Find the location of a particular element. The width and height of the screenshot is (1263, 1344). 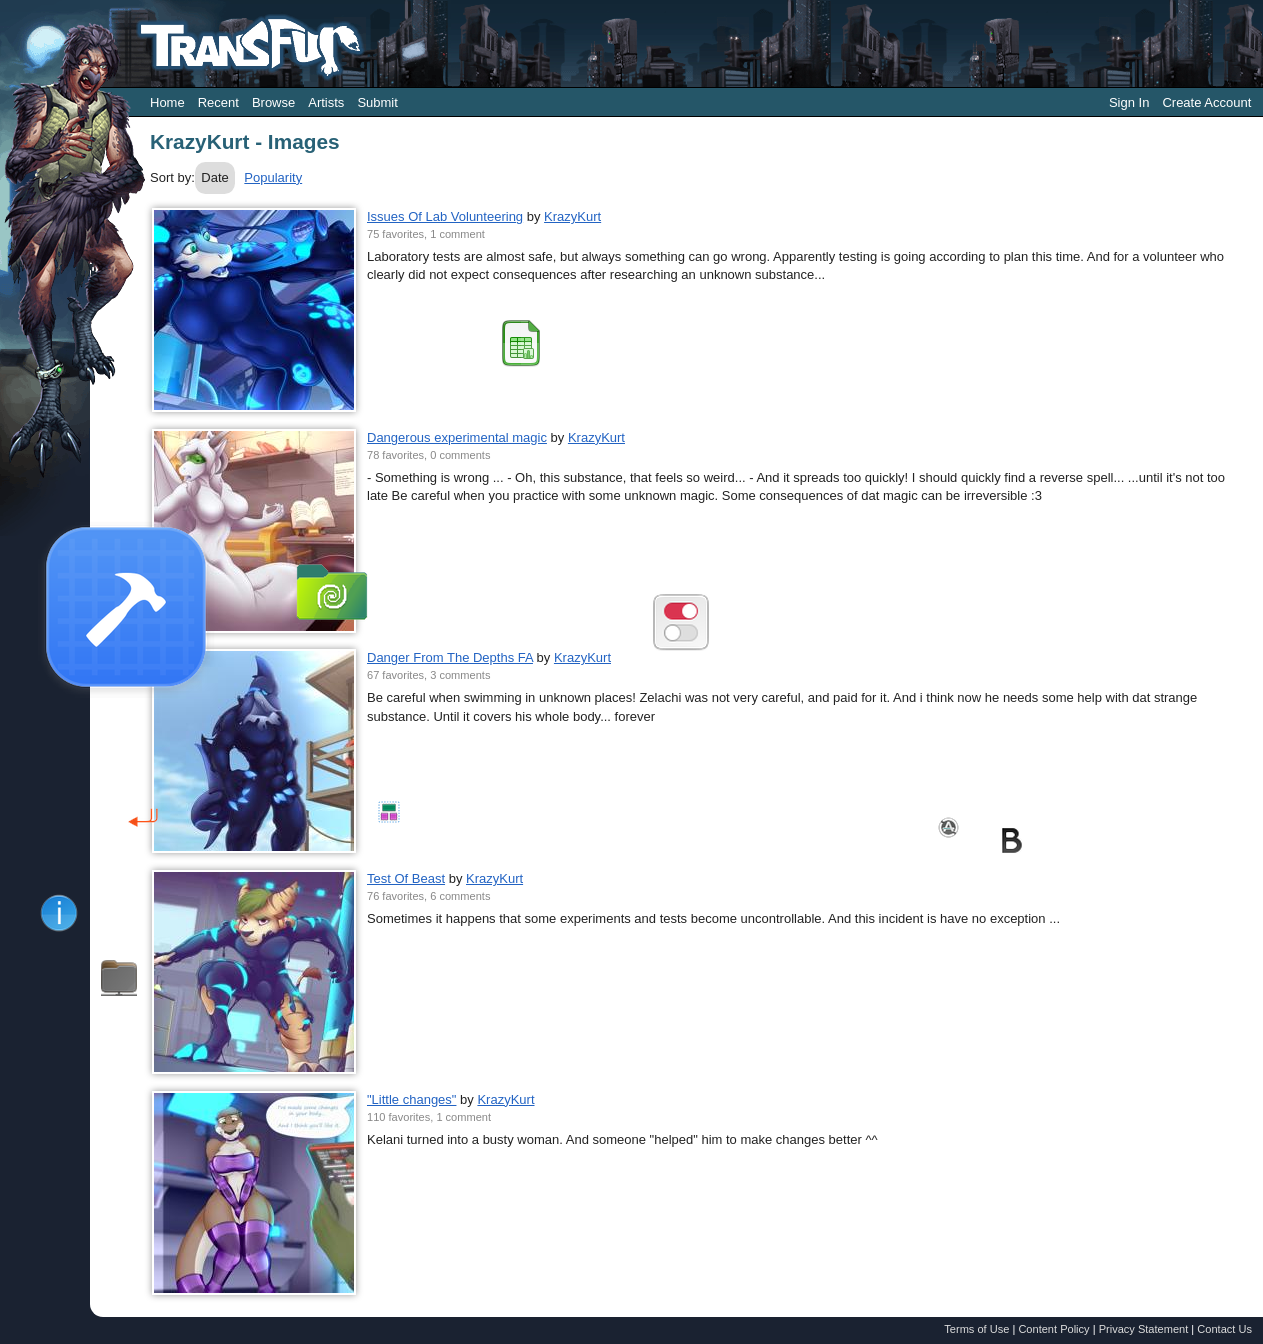

reply to all recipients in an email thread is located at coordinates (142, 815).